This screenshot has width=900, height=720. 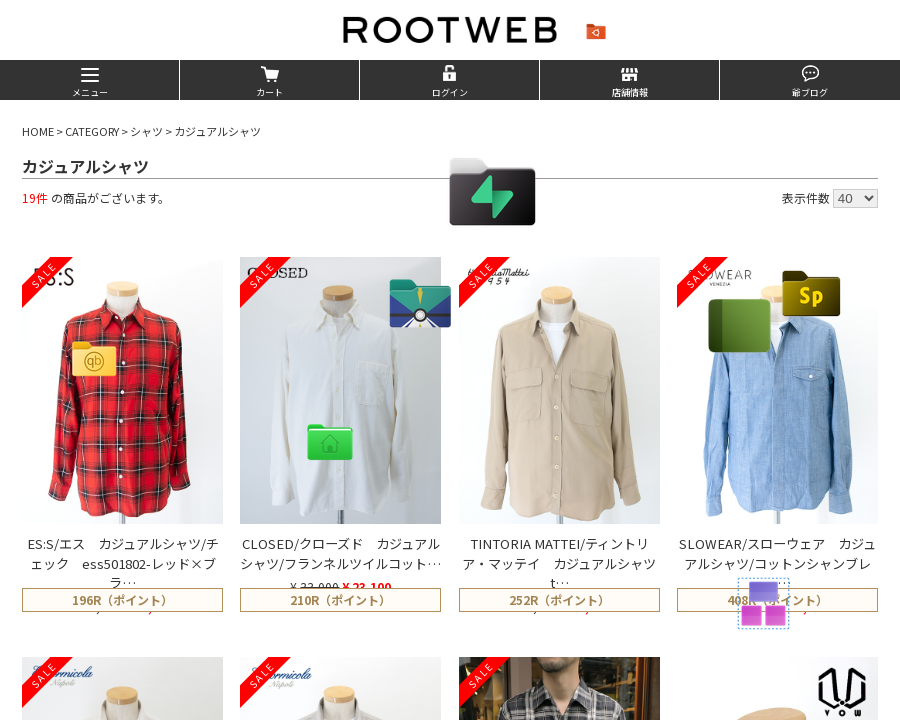 I want to click on open your home folder, so click(x=330, y=442).